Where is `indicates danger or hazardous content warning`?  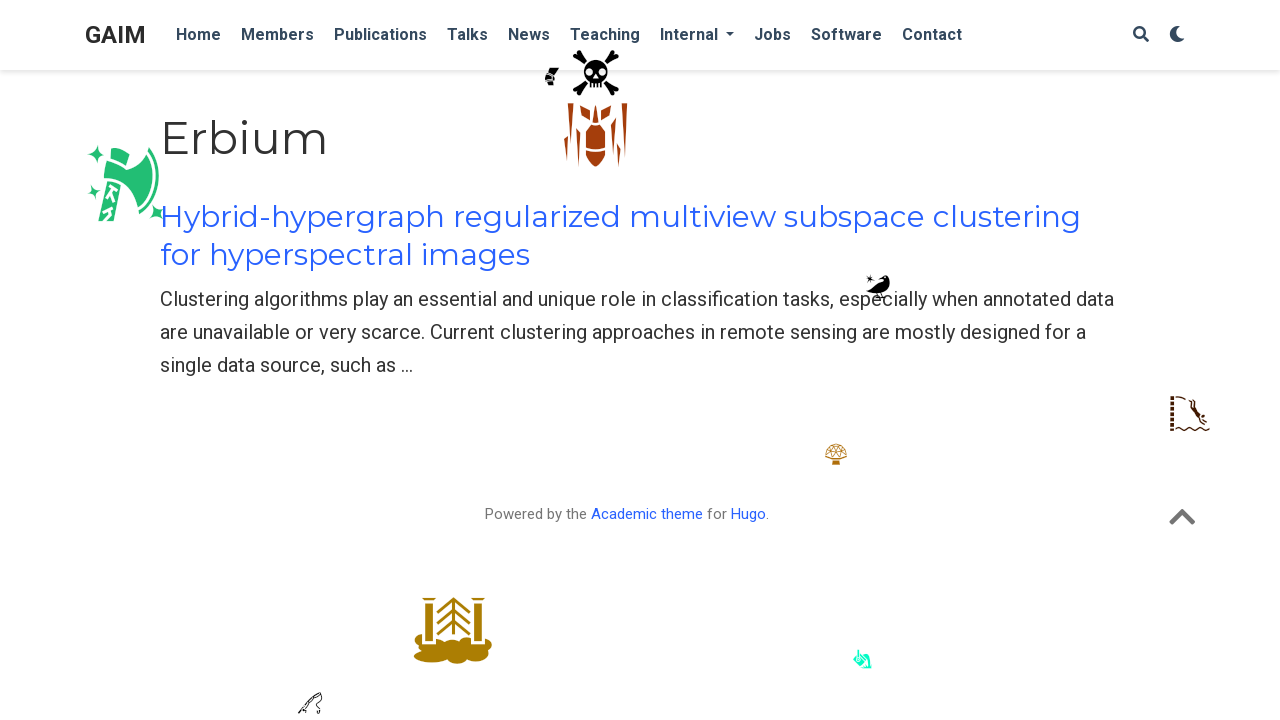
indicates danger or hazardous content warning is located at coordinates (596, 73).